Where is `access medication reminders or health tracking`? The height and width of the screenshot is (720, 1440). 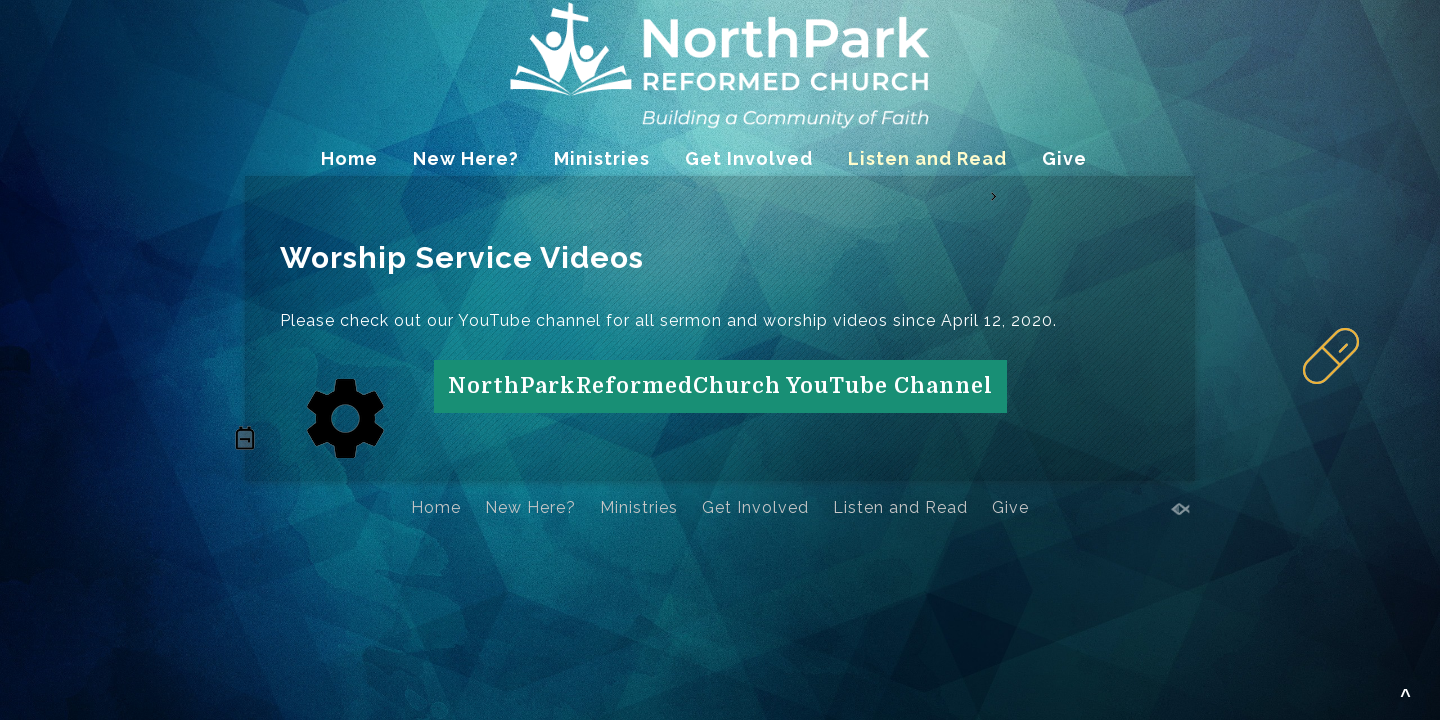 access medication reminders or health tracking is located at coordinates (1331, 356).